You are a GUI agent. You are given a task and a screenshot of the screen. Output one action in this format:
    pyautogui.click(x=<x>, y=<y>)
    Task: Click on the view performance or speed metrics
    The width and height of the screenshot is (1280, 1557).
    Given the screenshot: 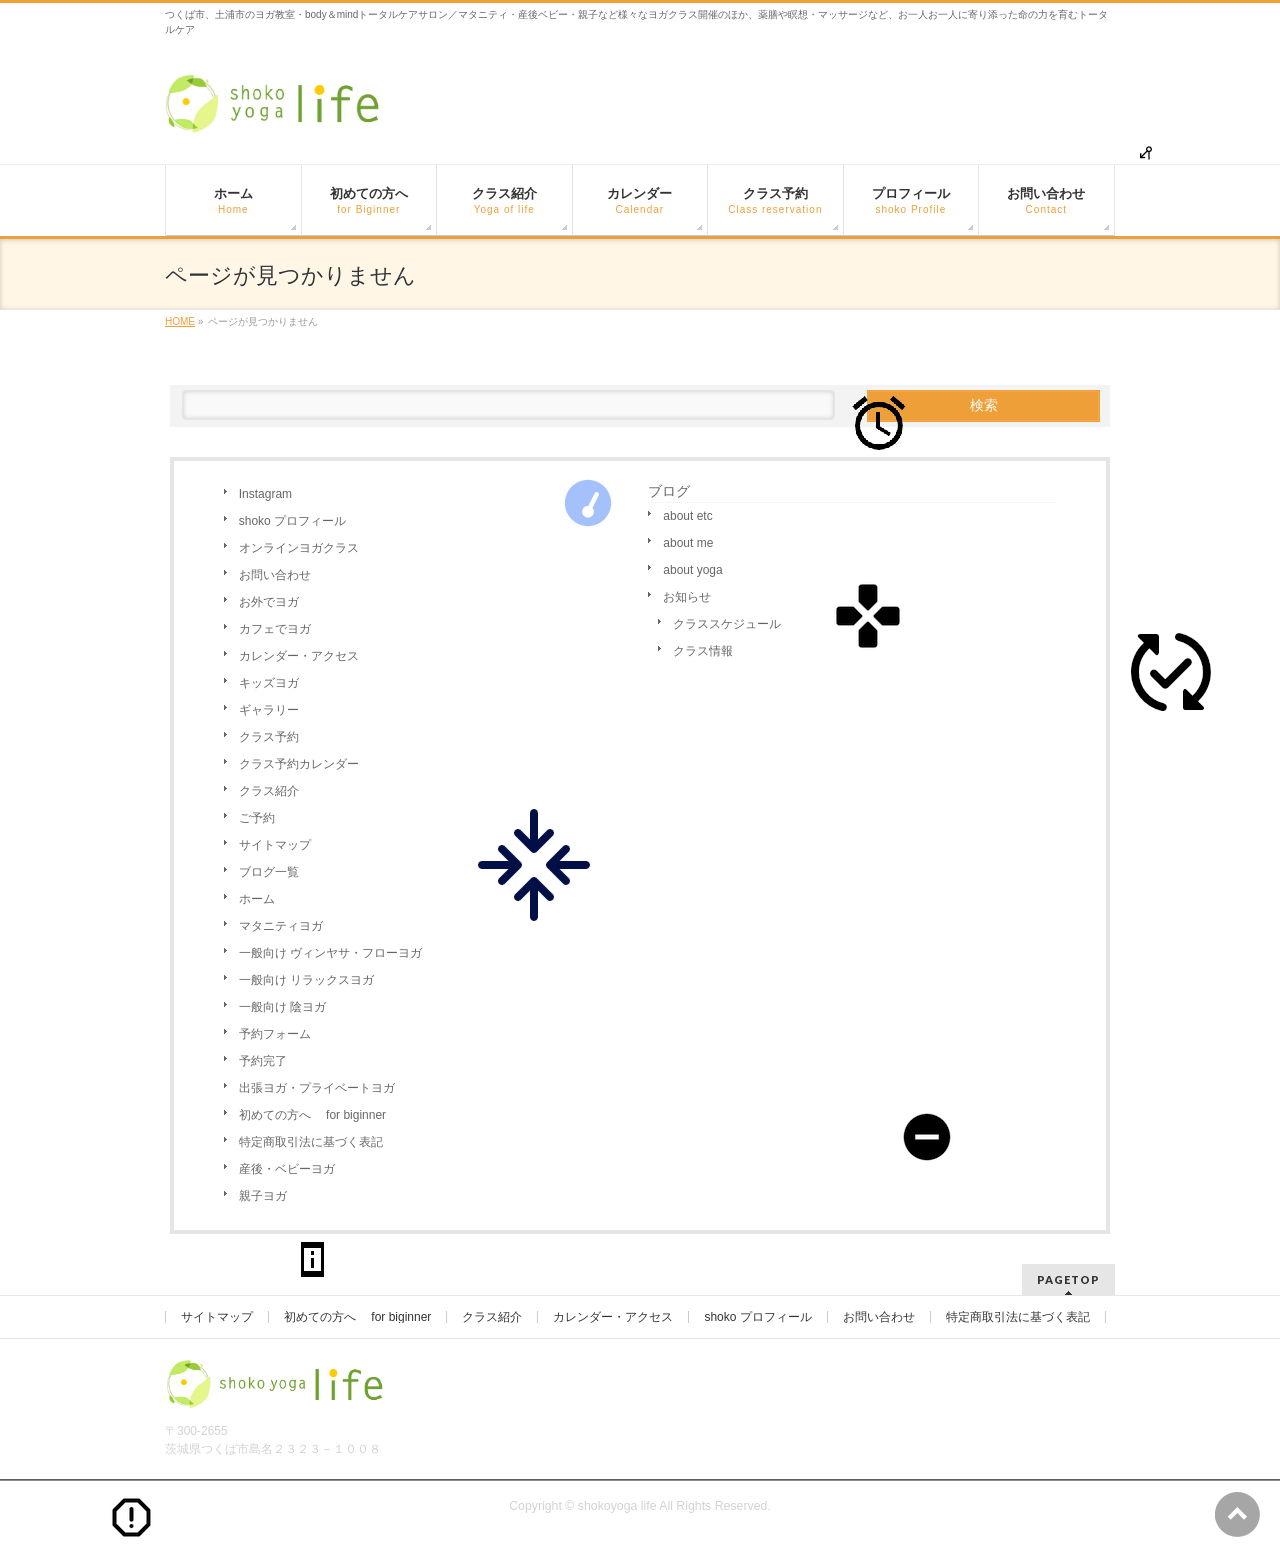 What is the action you would take?
    pyautogui.click(x=588, y=503)
    